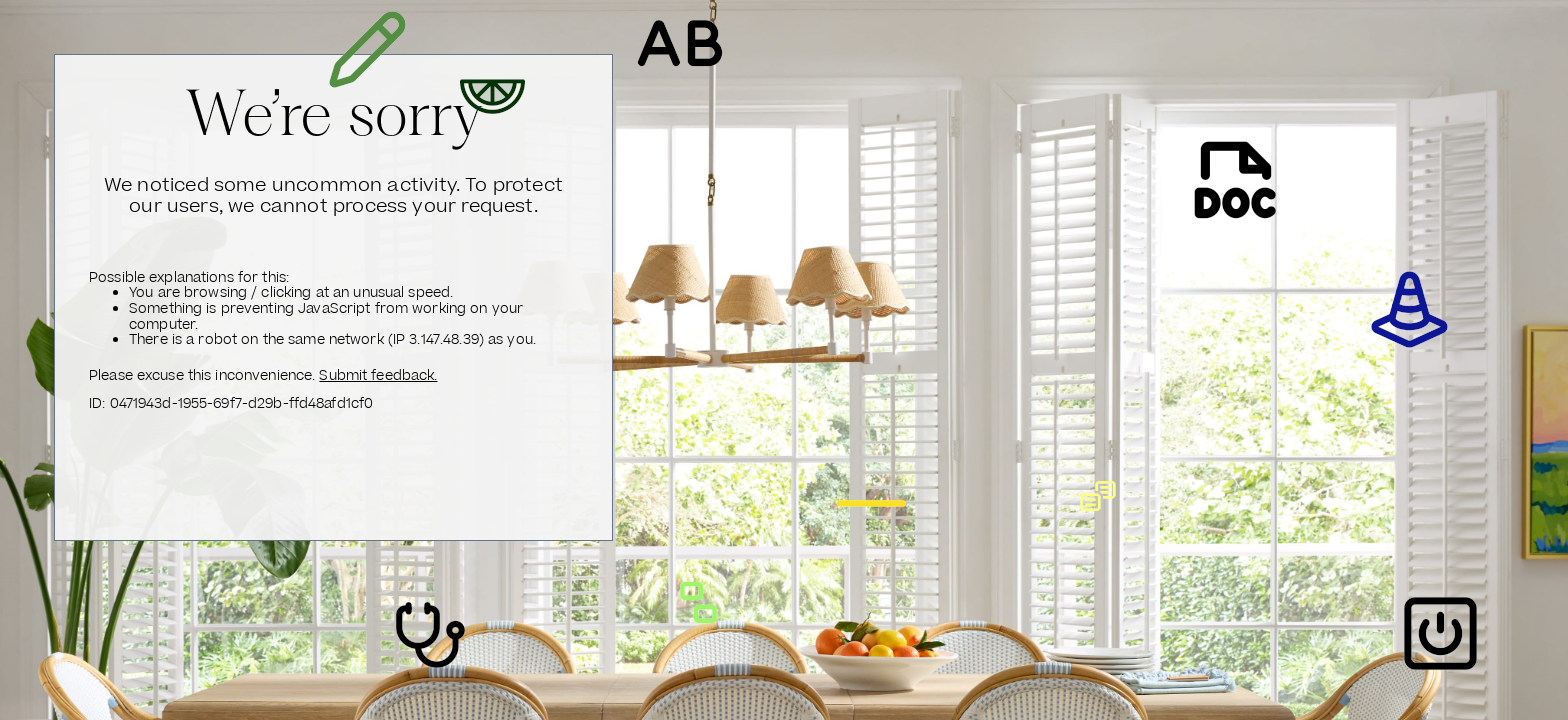 The image size is (1568, 720). I want to click on indicates an enumeration type in code, so click(1098, 496).